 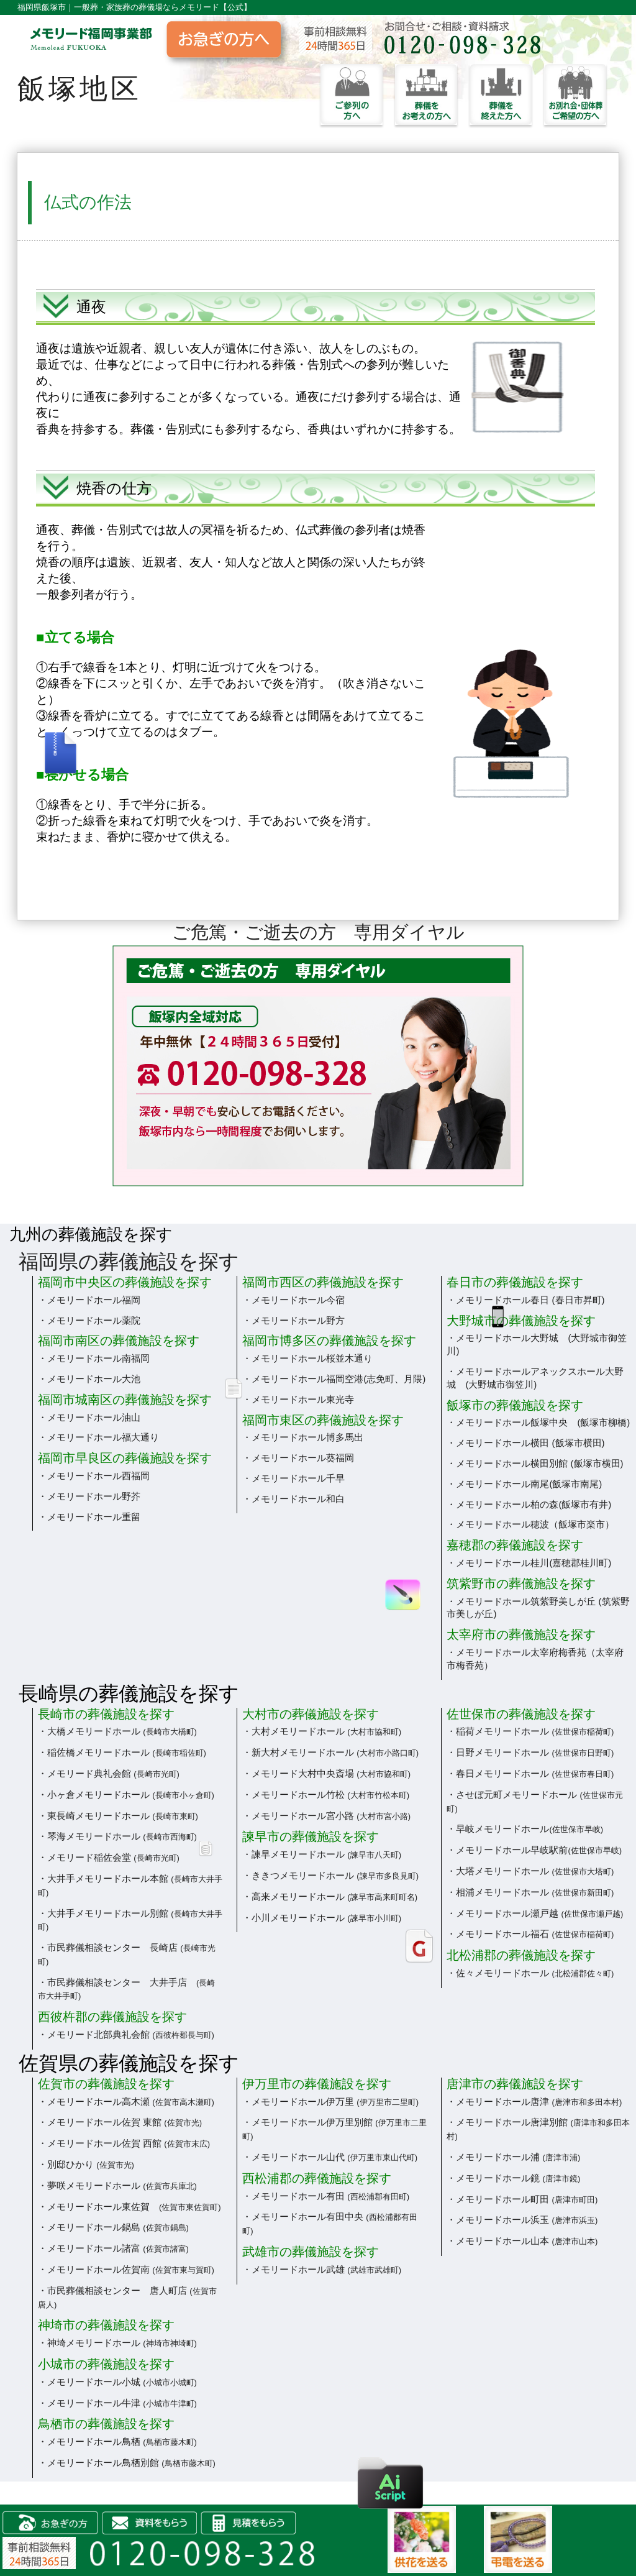 What do you see at coordinates (419, 1946) in the screenshot?
I see `a g-code file for 3D printing or CNC machining` at bounding box center [419, 1946].